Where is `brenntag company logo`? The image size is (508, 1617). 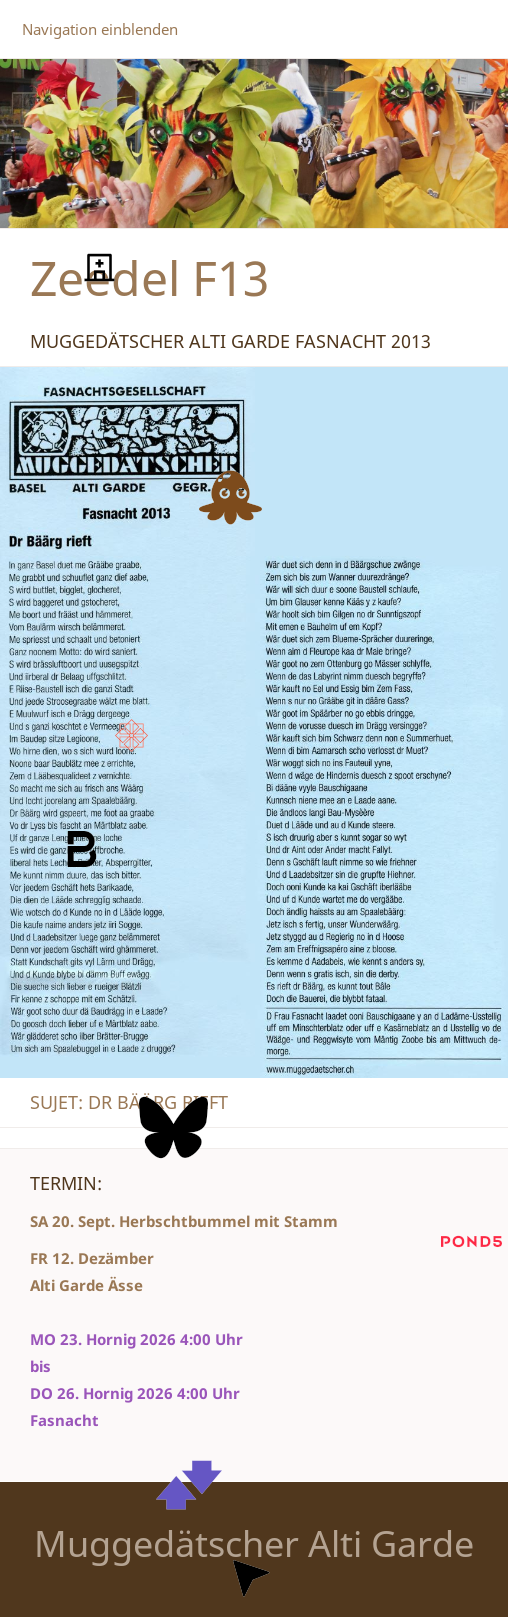
brenntag company logo is located at coordinates (82, 849).